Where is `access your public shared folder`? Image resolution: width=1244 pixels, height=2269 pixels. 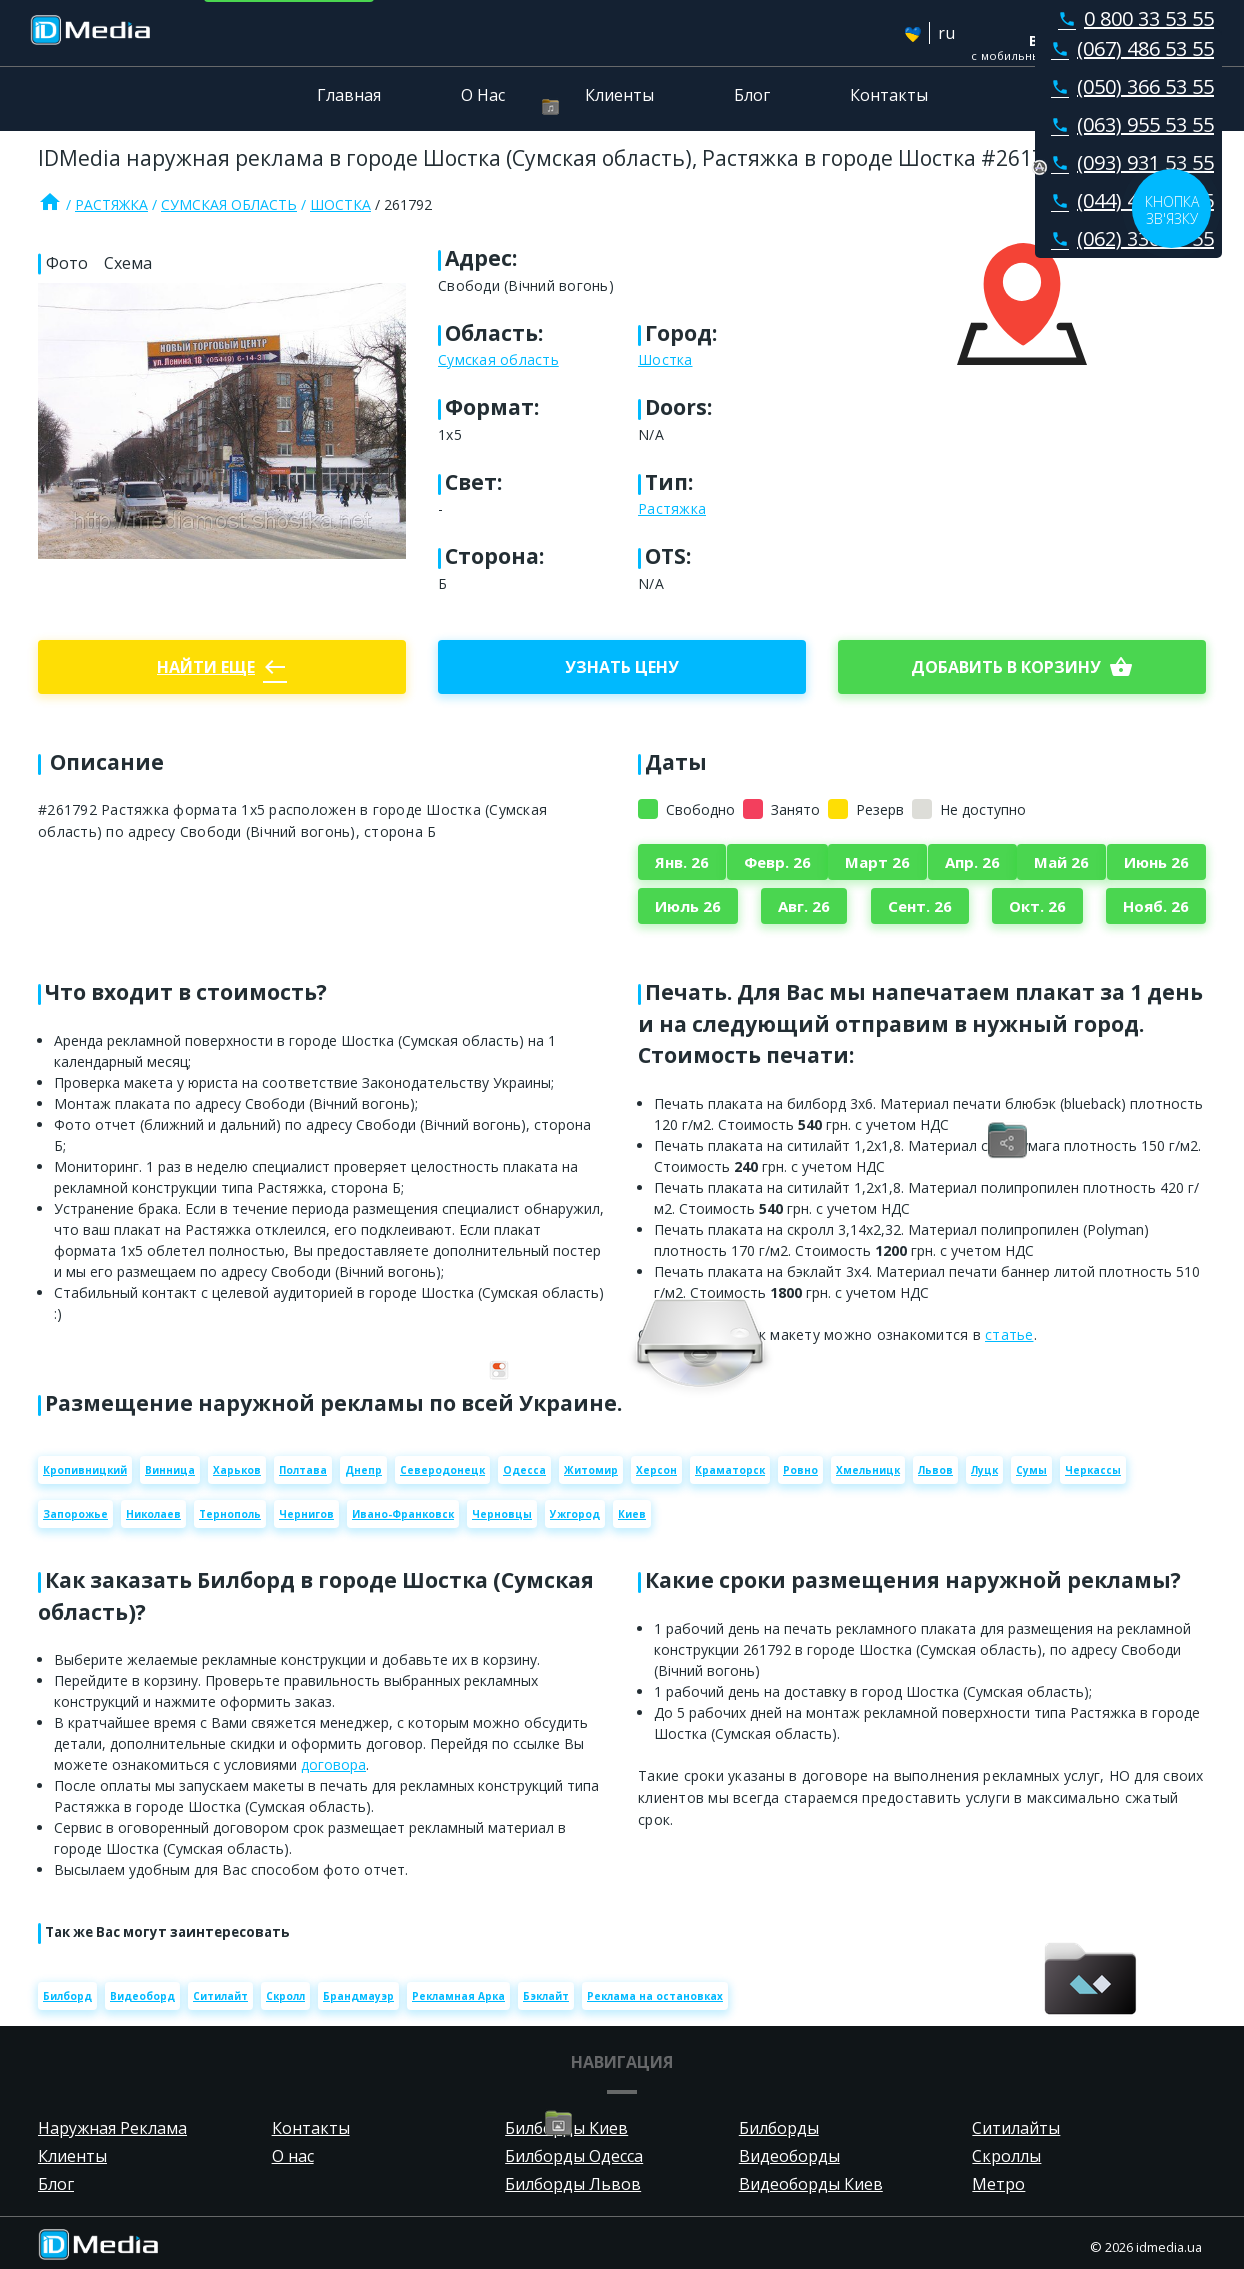
access your public shared folder is located at coordinates (1007, 1139).